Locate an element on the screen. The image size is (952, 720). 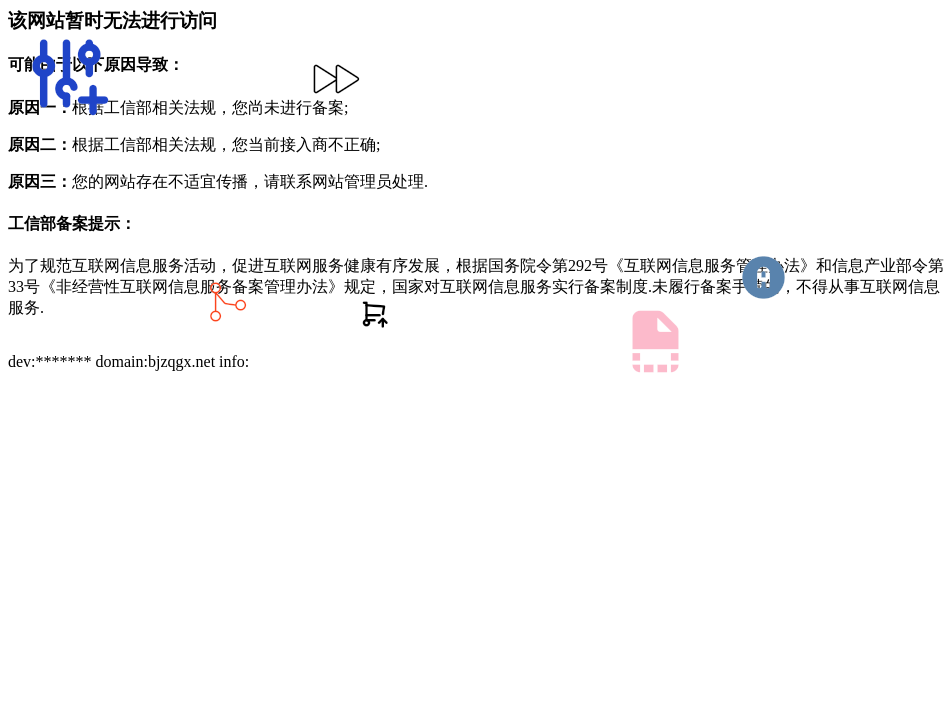
file partially uploaded or in progress is located at coordinates (655, 341).